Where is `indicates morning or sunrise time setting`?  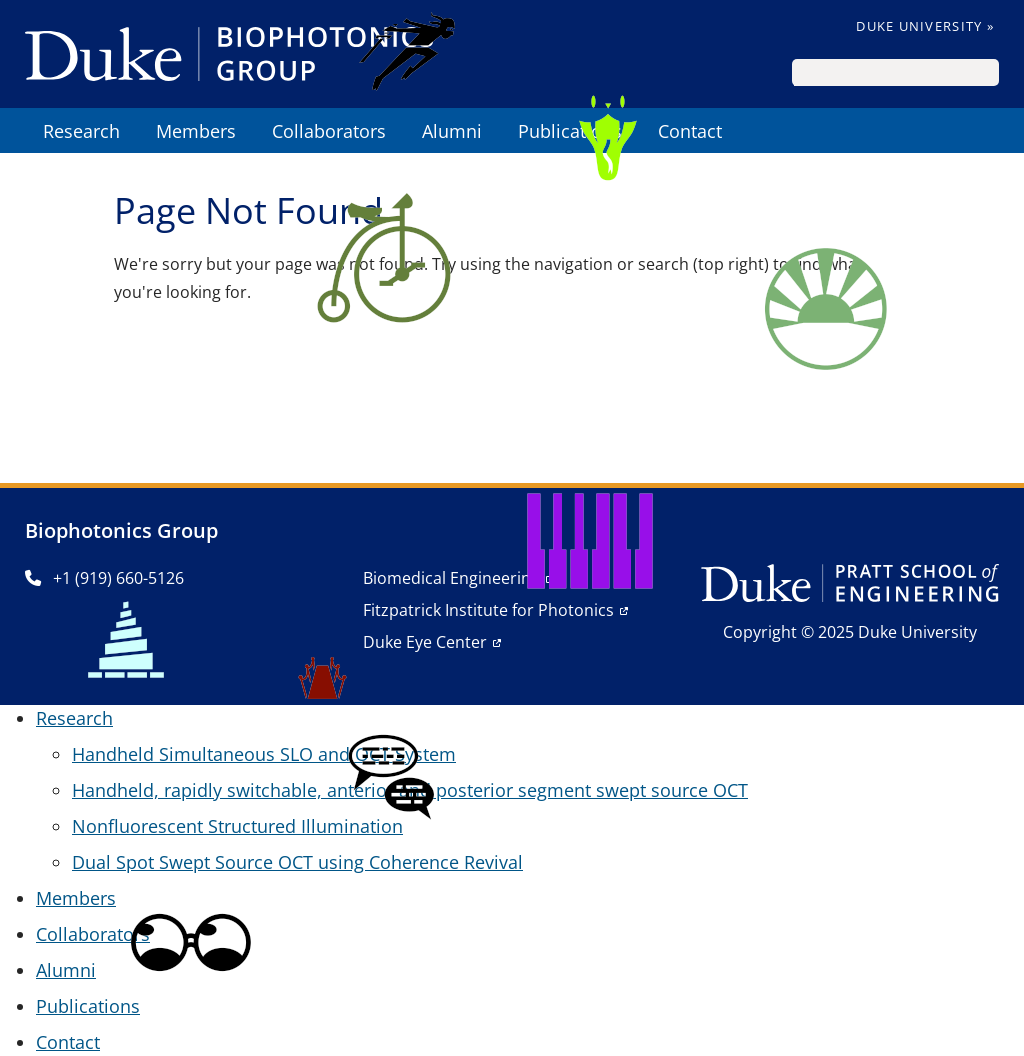 indicates morning or sunrise time setting is located at coordinates (825, 309).